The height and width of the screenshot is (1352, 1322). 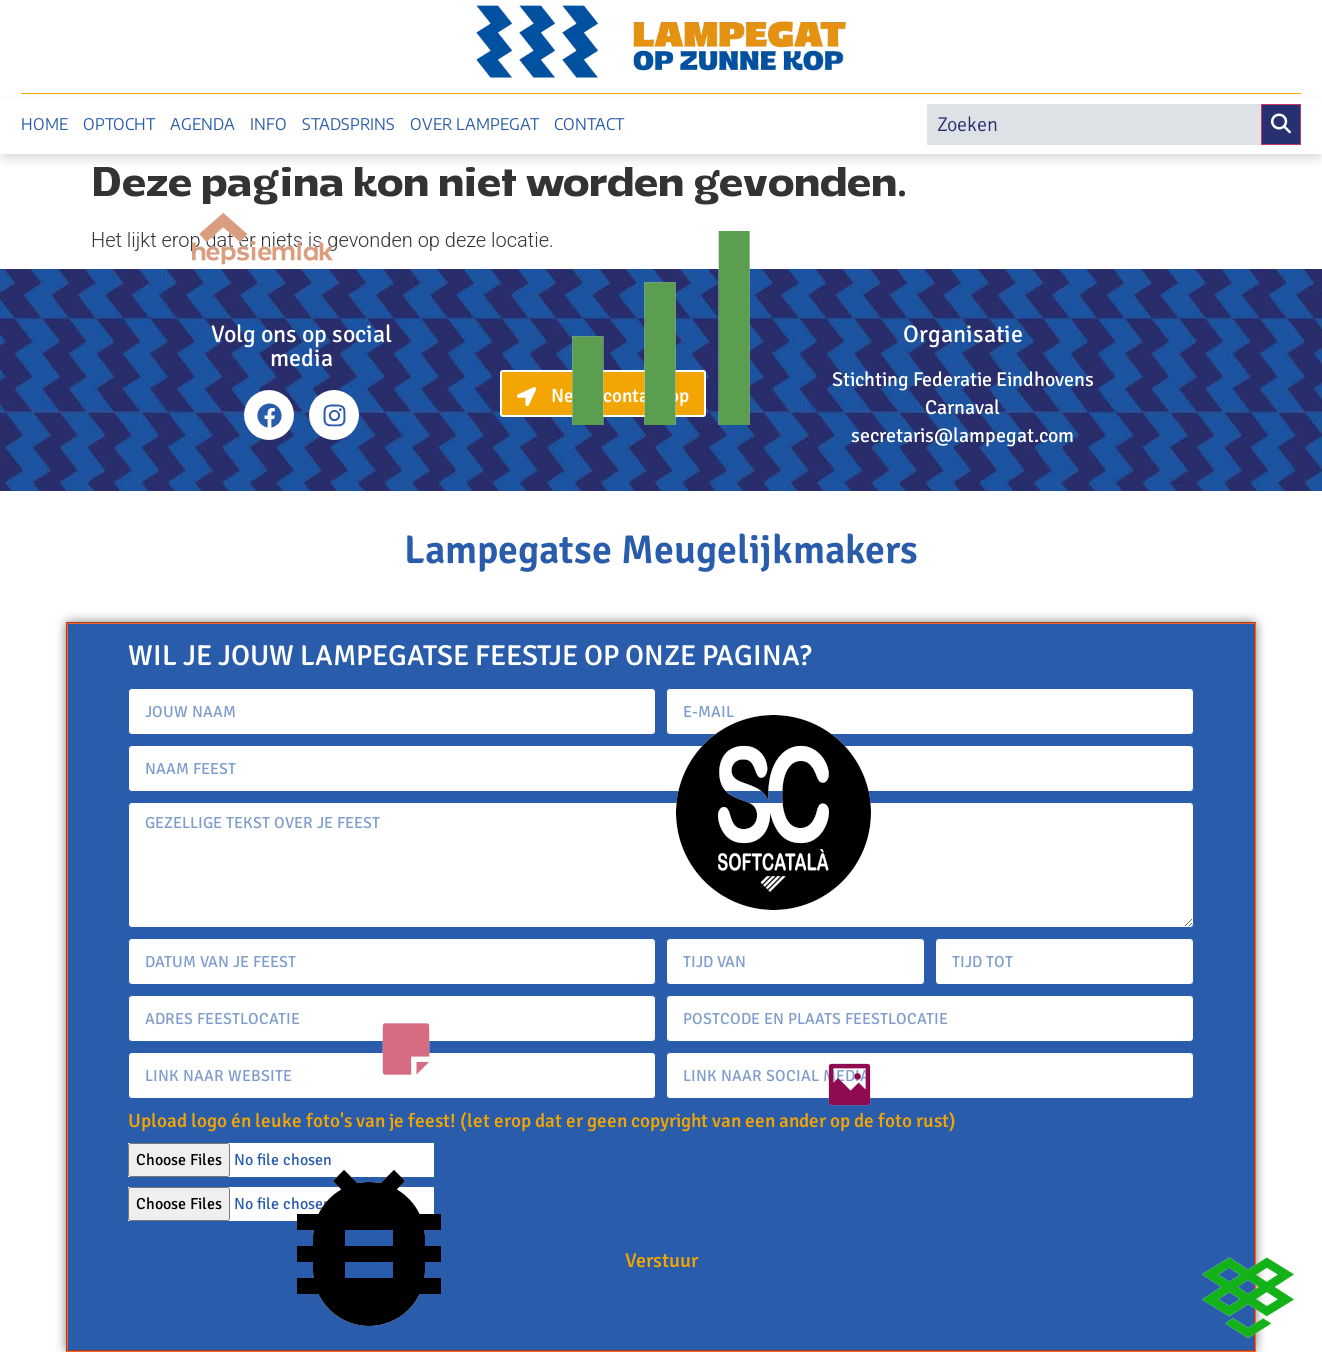 What do you see at coordinates (773, 812) in the screenshot?
I see `visit the Softcatalà website or app` at bounding box center [773, 812].